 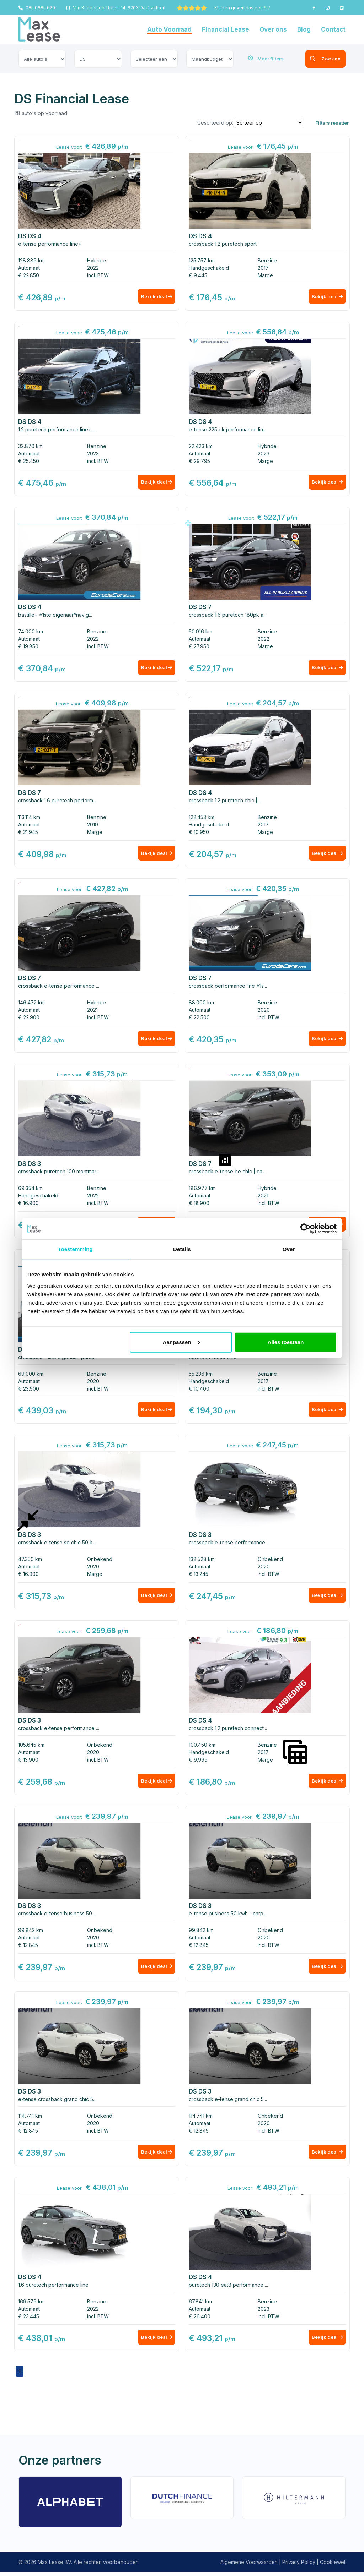 What do you see at coordinates (188, 523) in the screenshot?
I see `view or manage UI components` at bounding box center [188, 523].